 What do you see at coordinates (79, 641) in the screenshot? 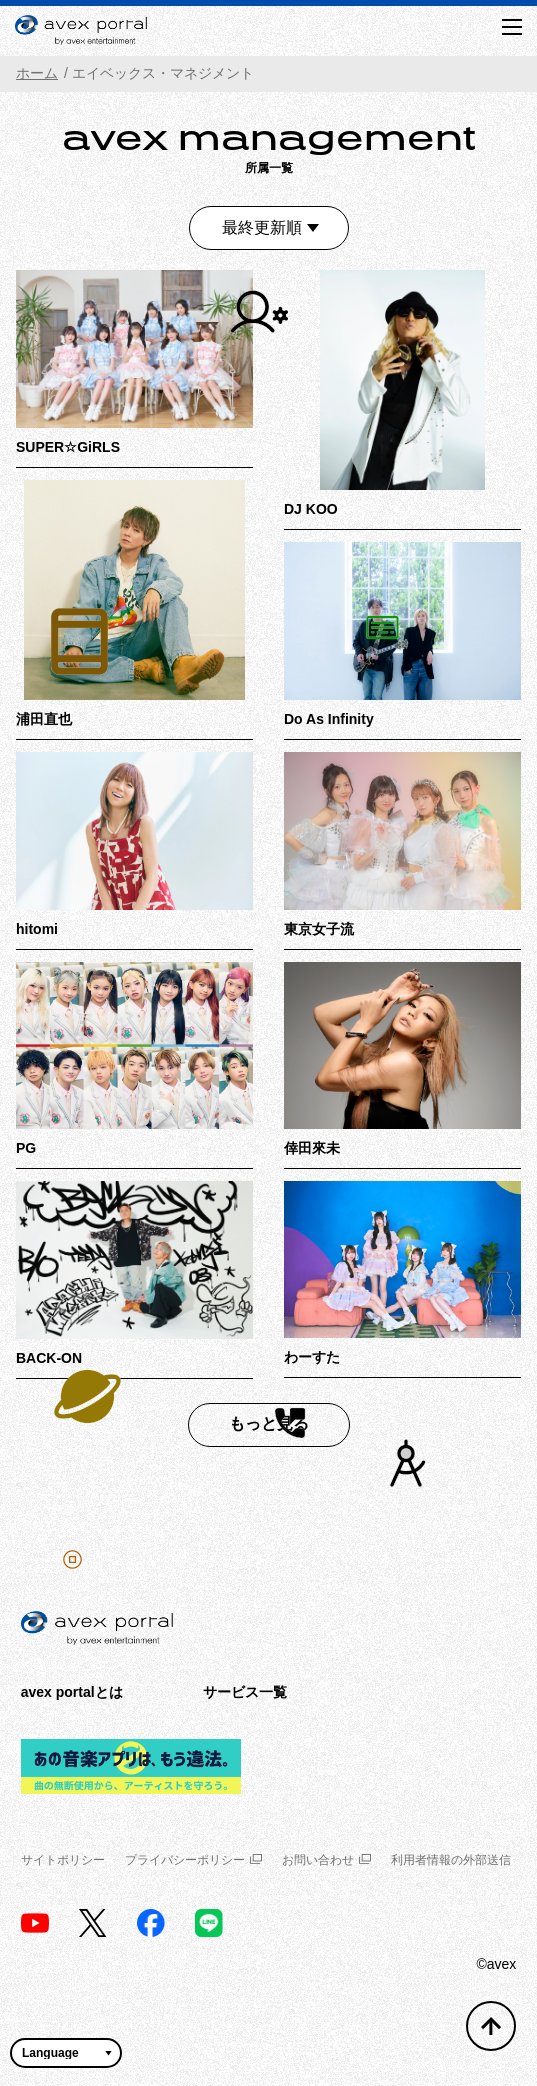
I see `switch to tablet view` at bounding box center [79, 641].